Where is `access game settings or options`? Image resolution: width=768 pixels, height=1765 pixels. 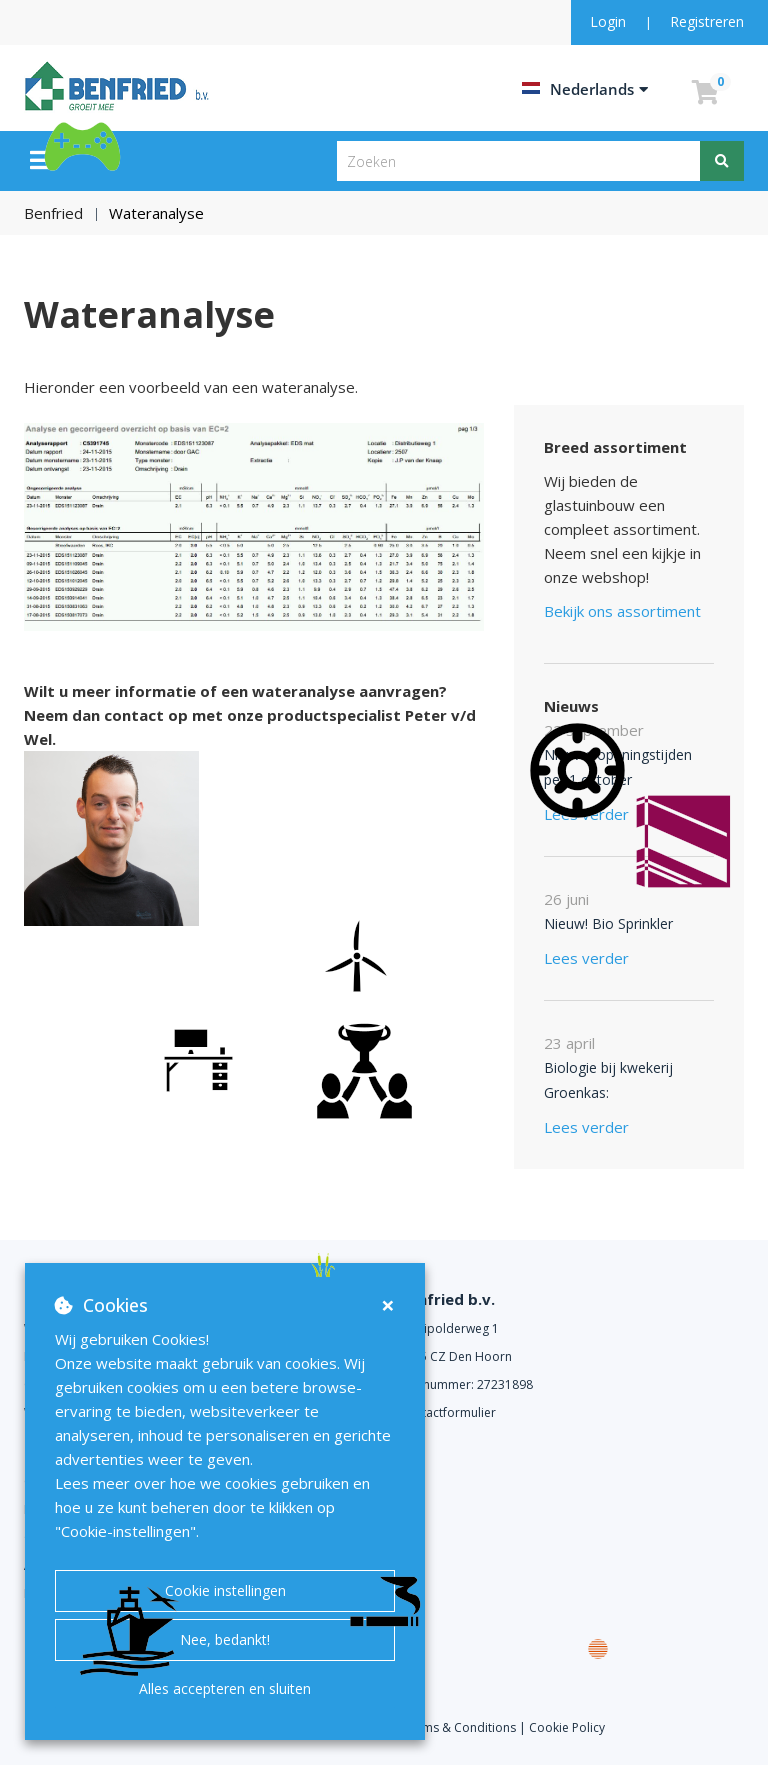 access game settings or options is located at coordinates (577, 770).